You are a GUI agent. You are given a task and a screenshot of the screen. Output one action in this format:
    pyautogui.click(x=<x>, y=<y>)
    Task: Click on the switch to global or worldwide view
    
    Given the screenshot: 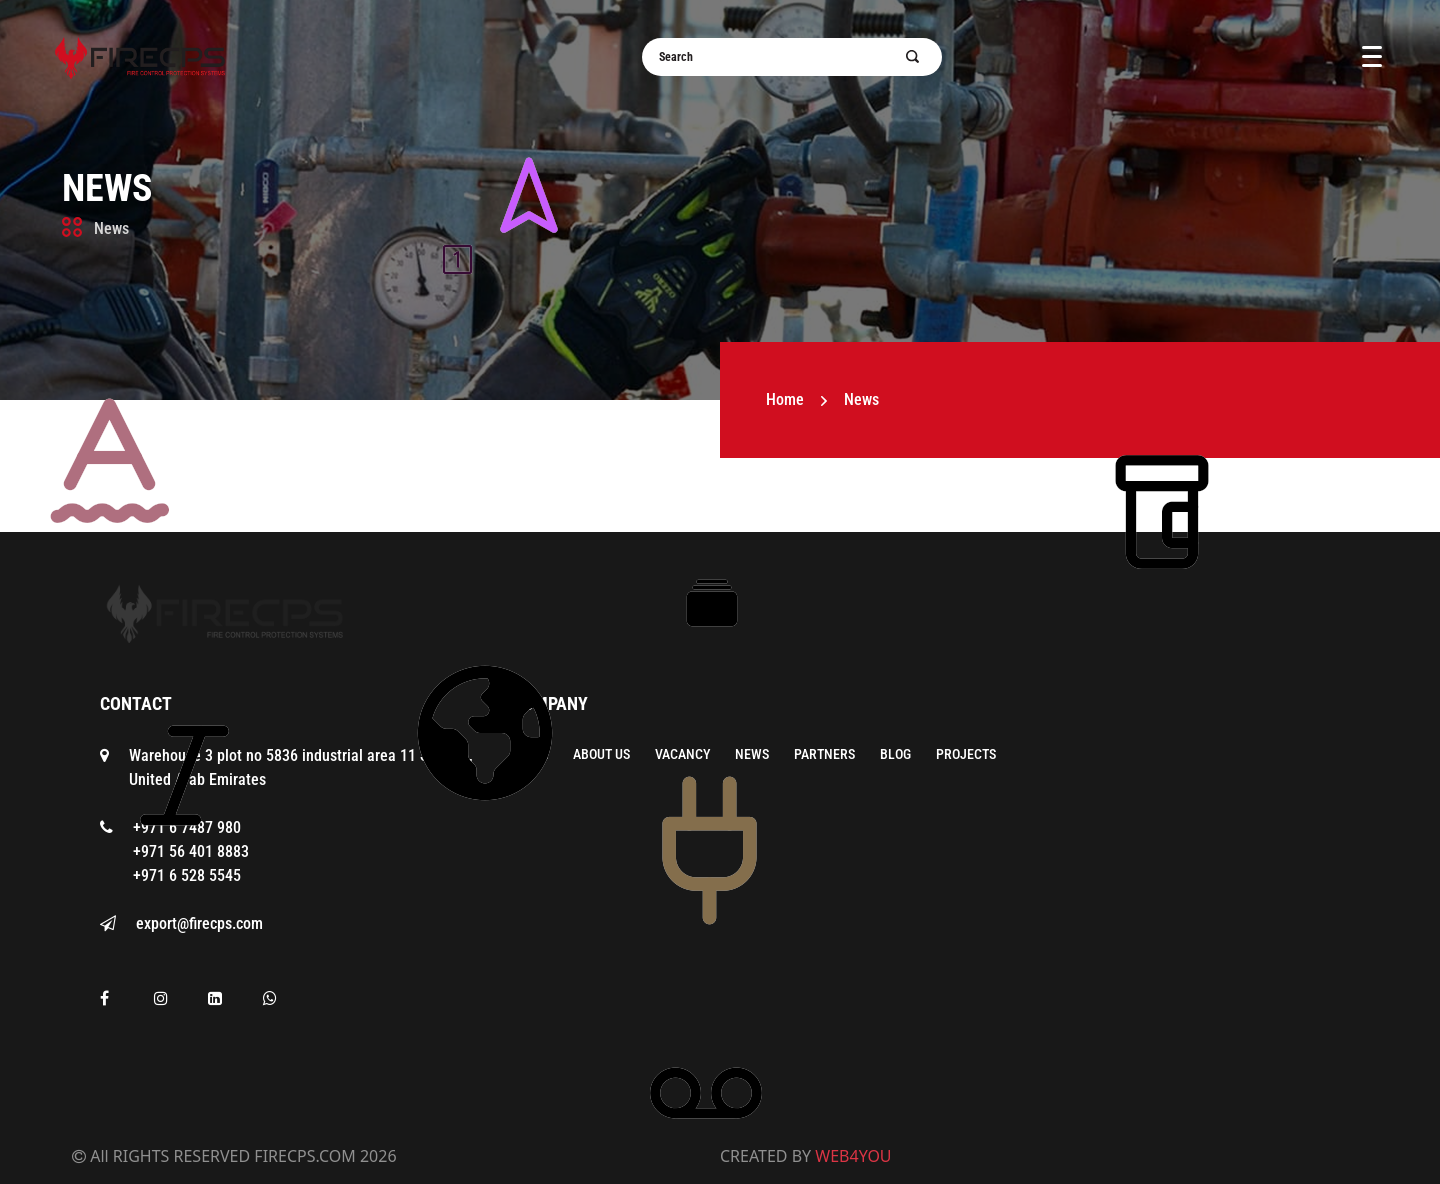 What is the action you would take?
    pyautogui.click(x=485, y=733)
    